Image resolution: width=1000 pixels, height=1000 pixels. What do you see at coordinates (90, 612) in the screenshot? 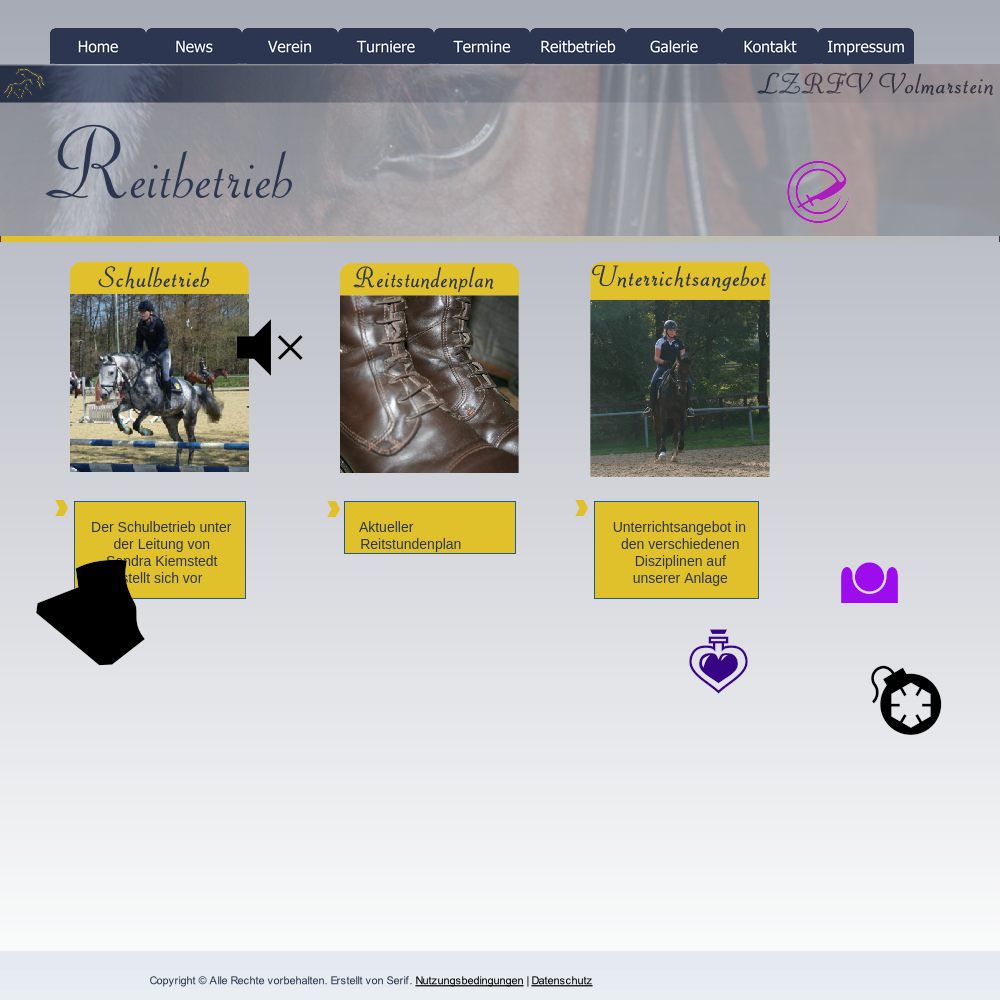
I see `select algeria as your country or region` at bounding box center [90, 612].